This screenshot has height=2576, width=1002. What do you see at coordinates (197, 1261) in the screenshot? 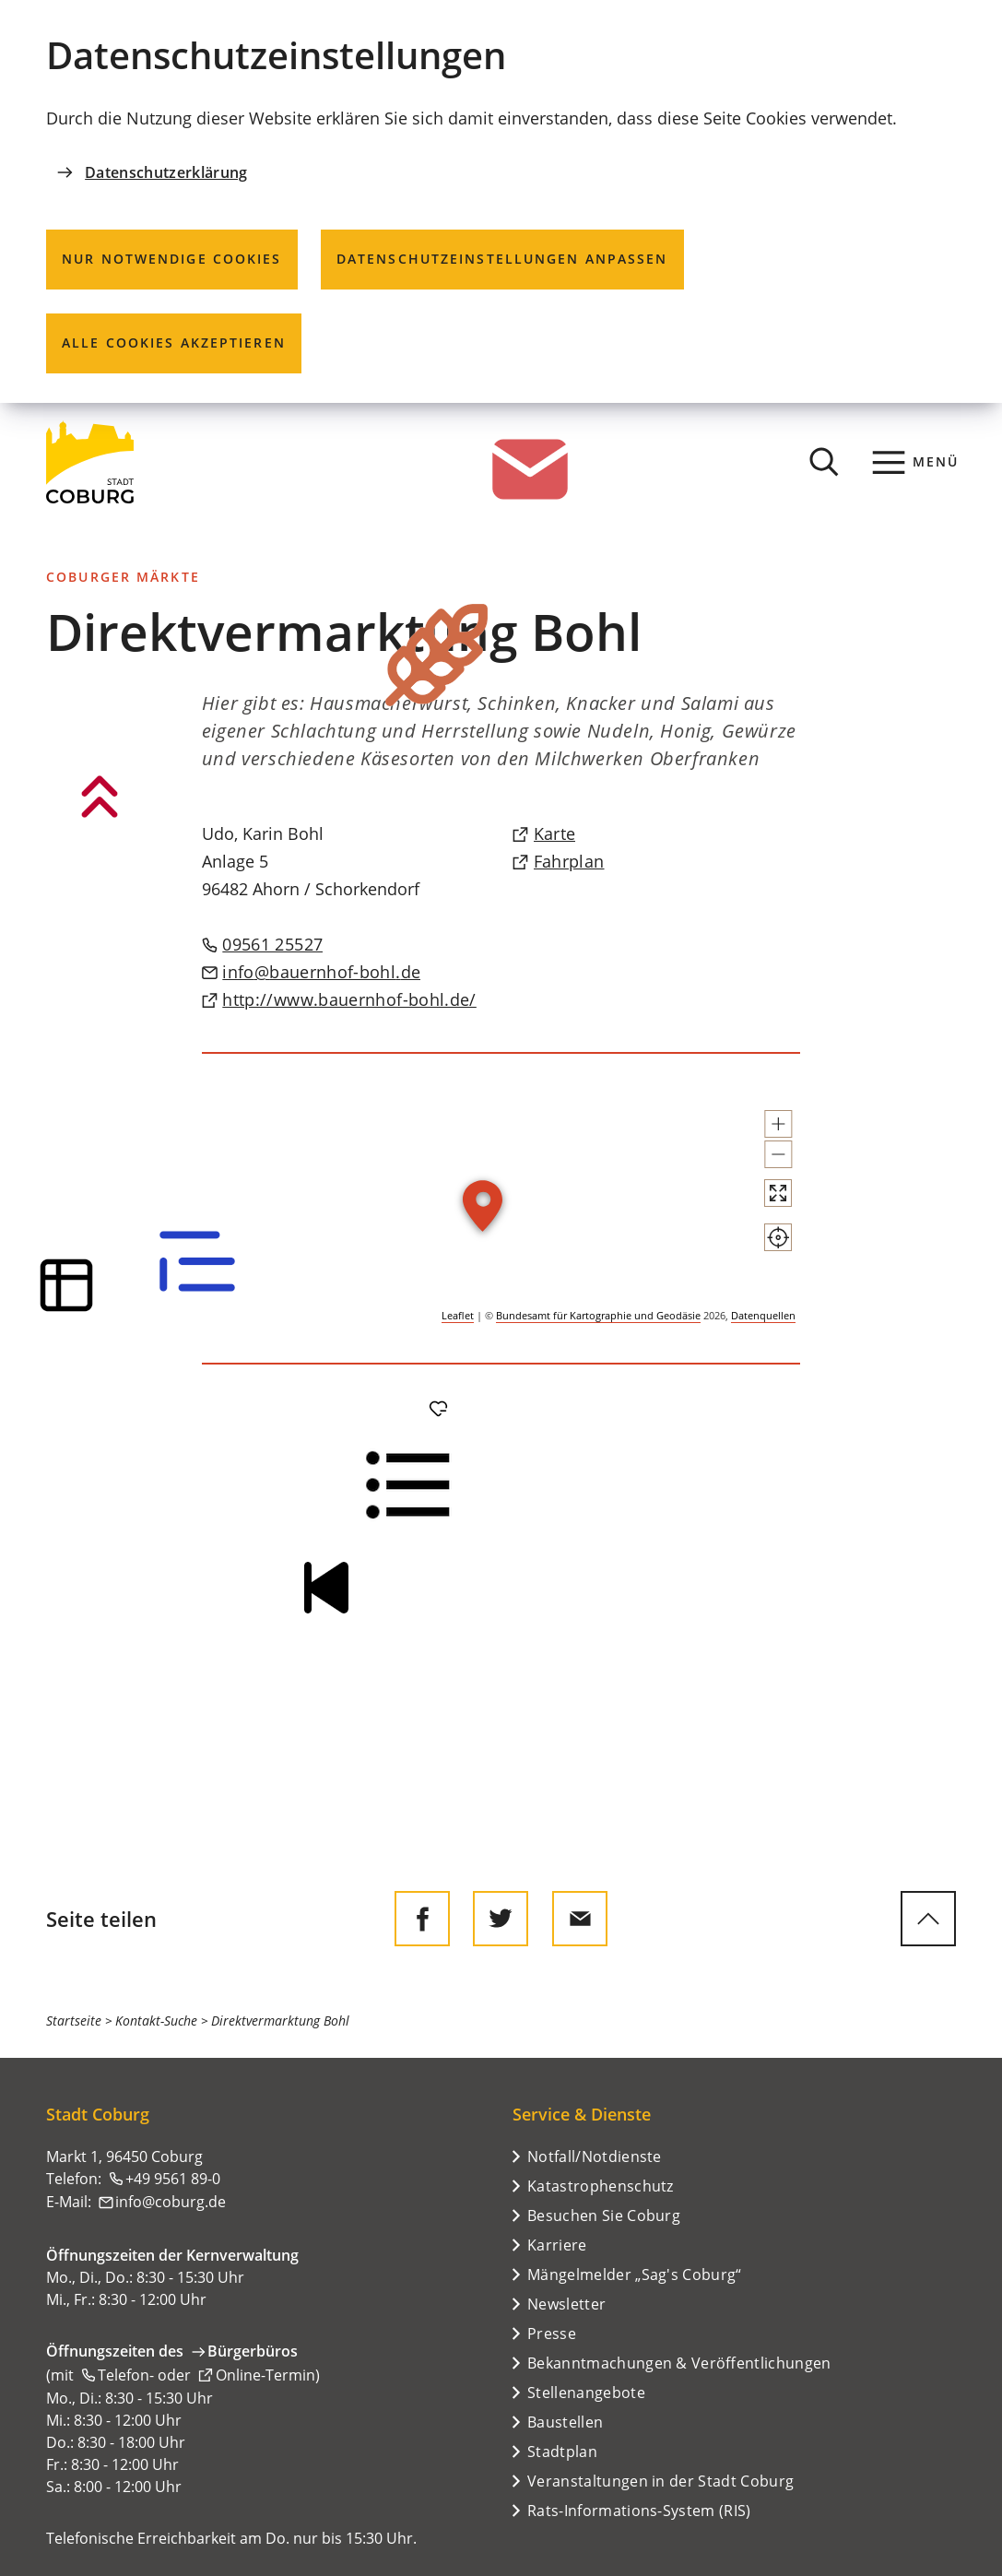
I see `insert a block quote` at bounding box center [197, 1261].